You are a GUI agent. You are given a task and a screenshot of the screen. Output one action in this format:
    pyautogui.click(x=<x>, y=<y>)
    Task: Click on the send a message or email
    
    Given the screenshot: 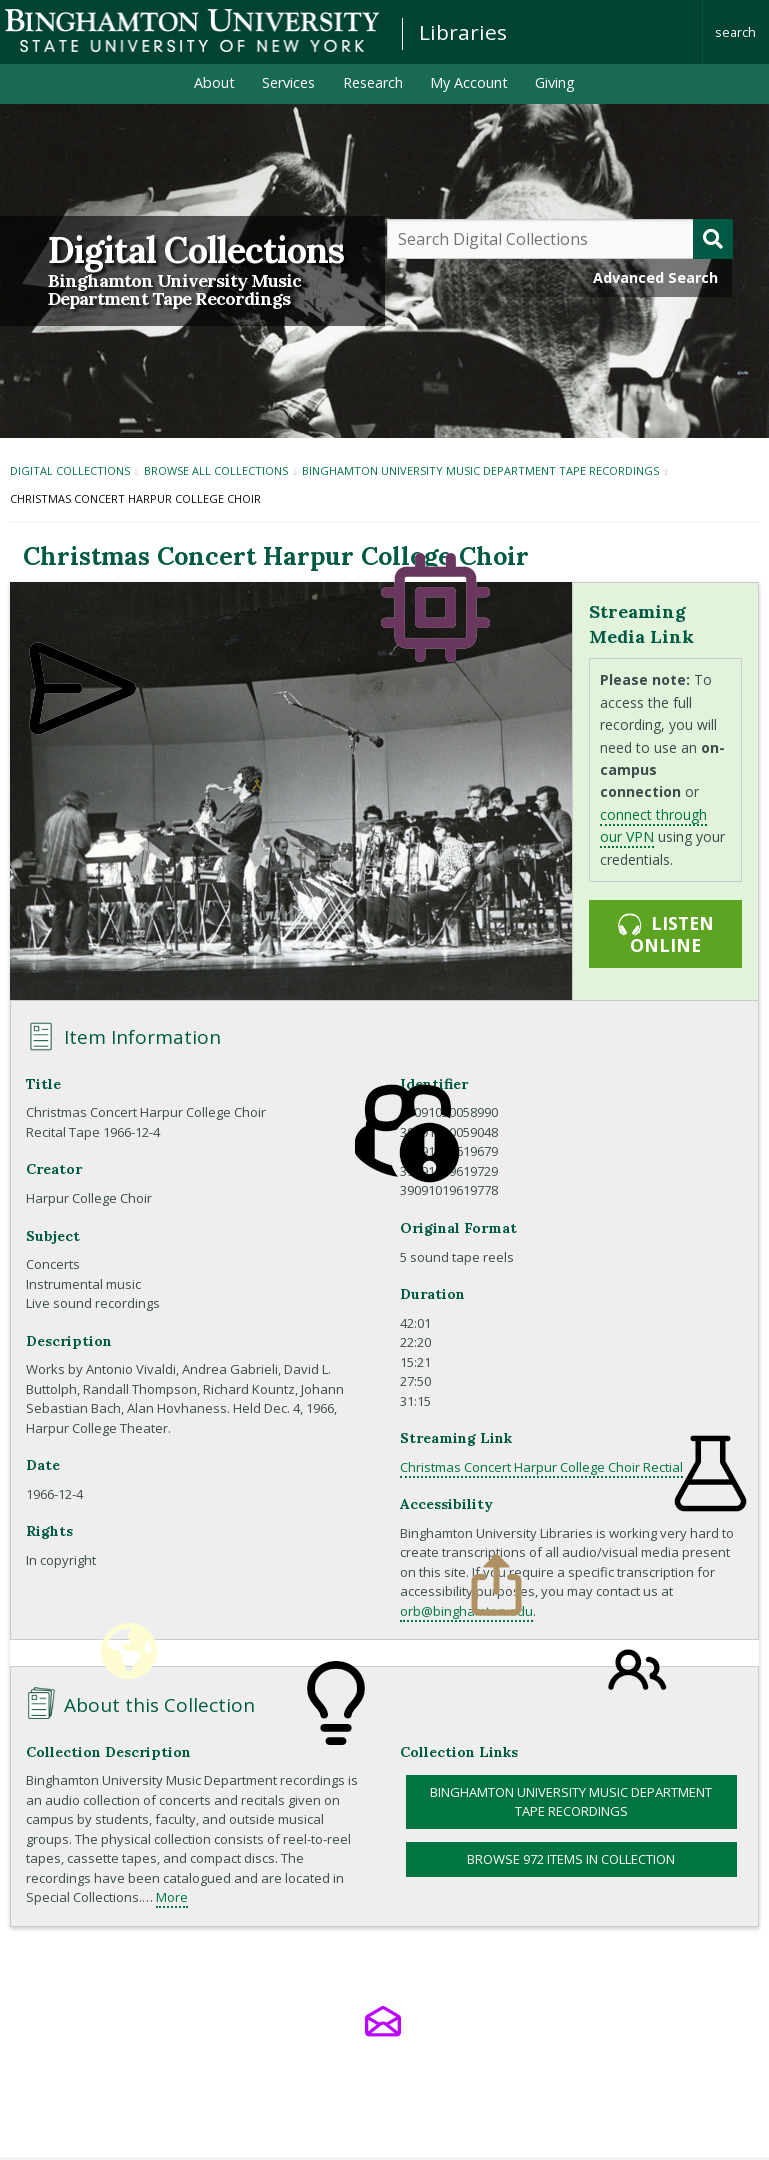 What is the action you would take?
    pyautogui.click(x=82, y=688)
    